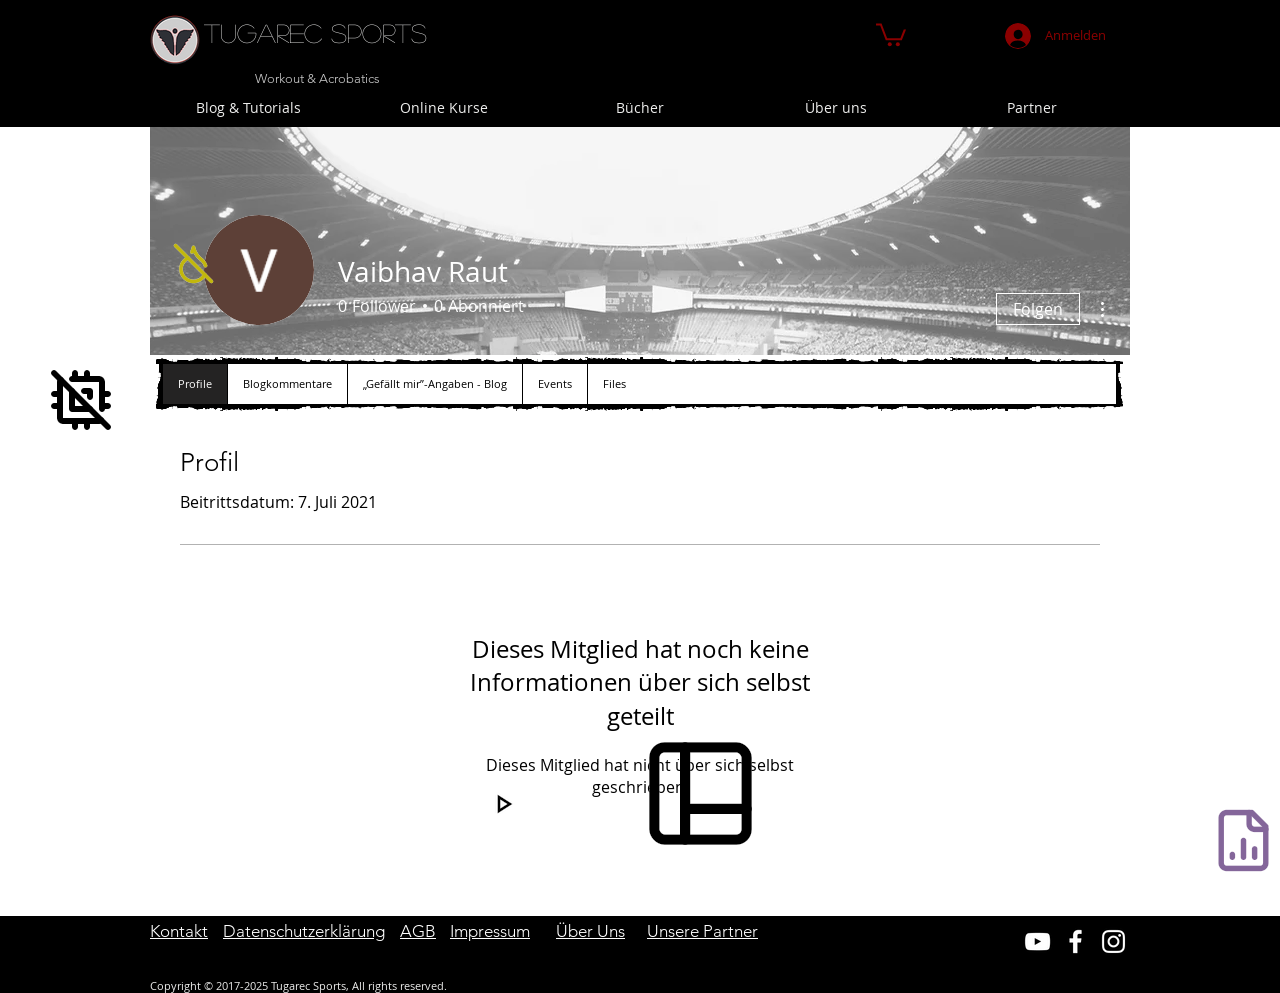  What do you see at coordinates (503, 804) in the screenshot?
I see `play media content` at bounding box center [503, 804].